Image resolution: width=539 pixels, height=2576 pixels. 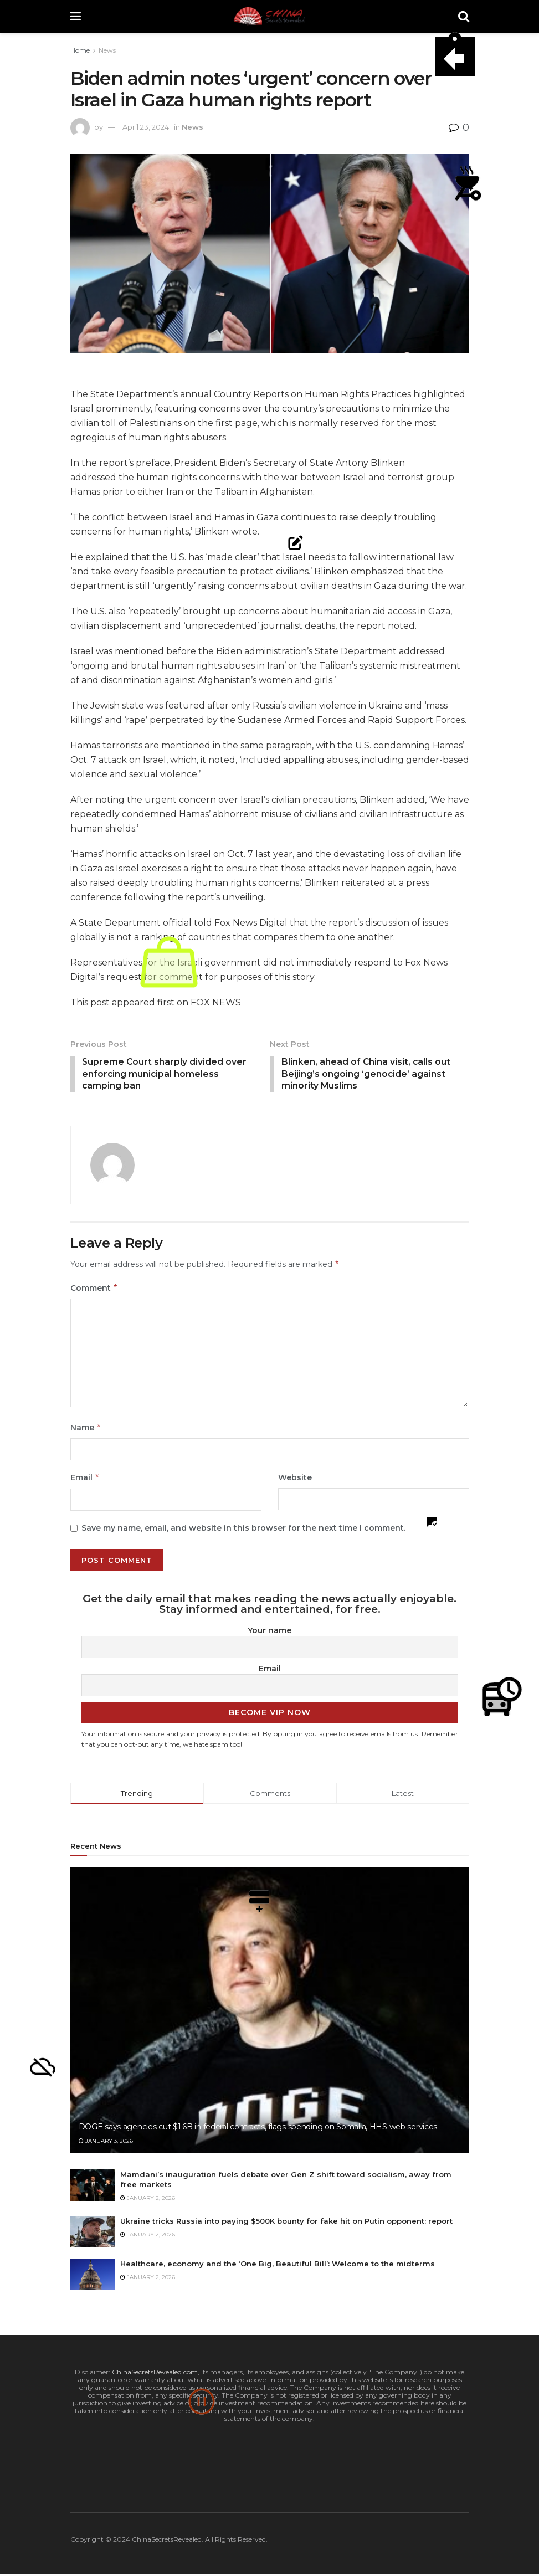 I want to click on return or send back an assignment, so click(x=455, y=57).